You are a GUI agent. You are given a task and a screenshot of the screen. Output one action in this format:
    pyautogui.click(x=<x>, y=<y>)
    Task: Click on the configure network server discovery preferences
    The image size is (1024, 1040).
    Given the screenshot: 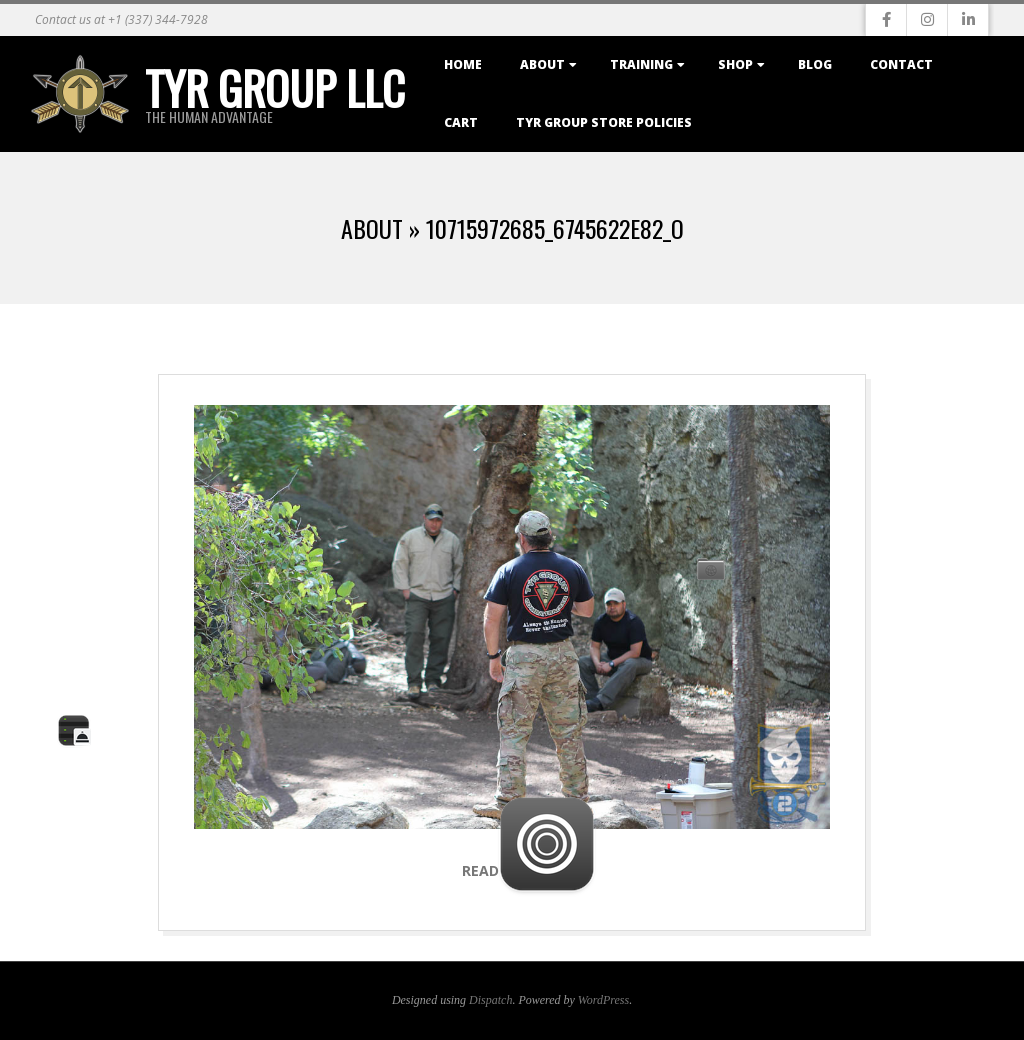 What is the action you would take?
    pyautogui.click(x=74, y=731)
    